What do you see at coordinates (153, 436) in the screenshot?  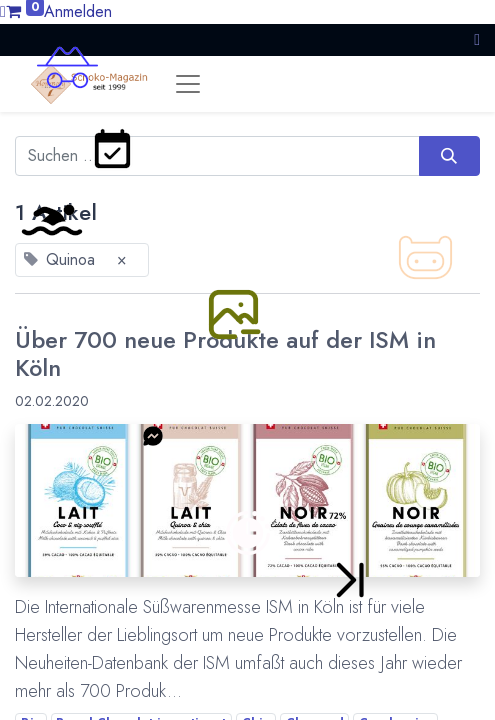 I see `open facebook messenger` at bounding box center [153, 436].